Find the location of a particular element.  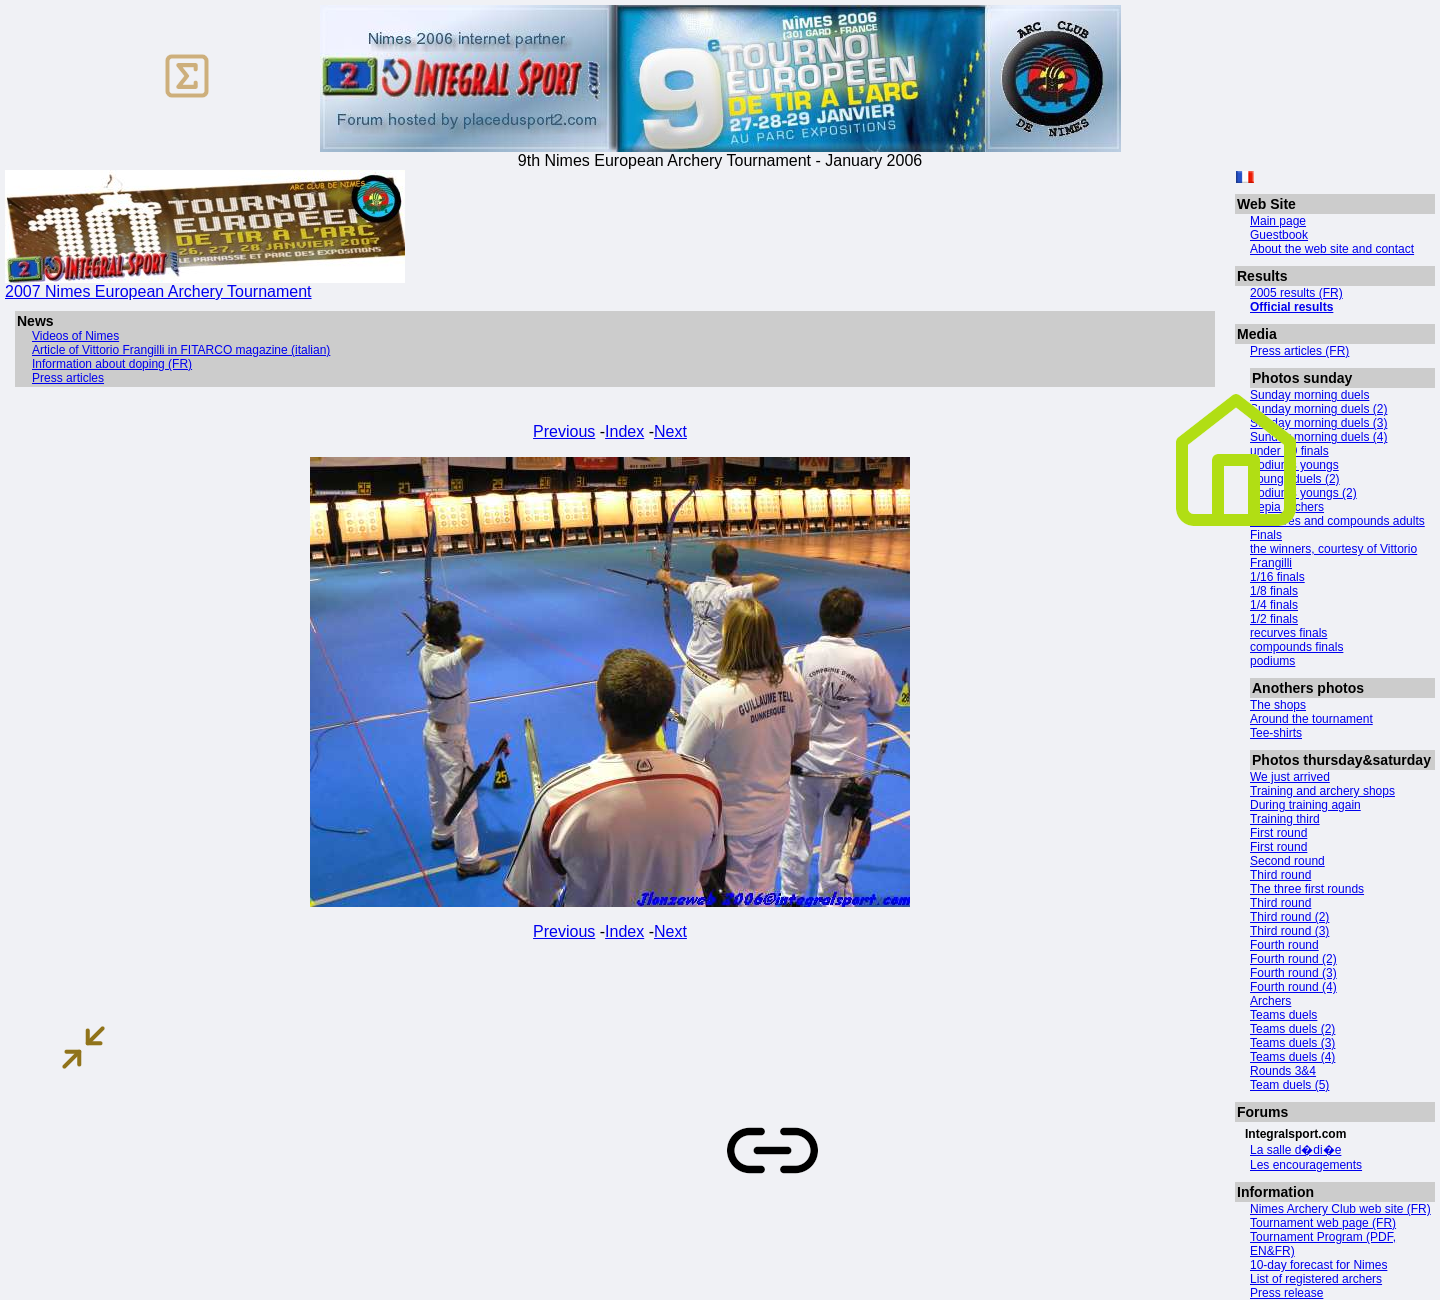

copy or share a link is located at coordinates (772, 1150).